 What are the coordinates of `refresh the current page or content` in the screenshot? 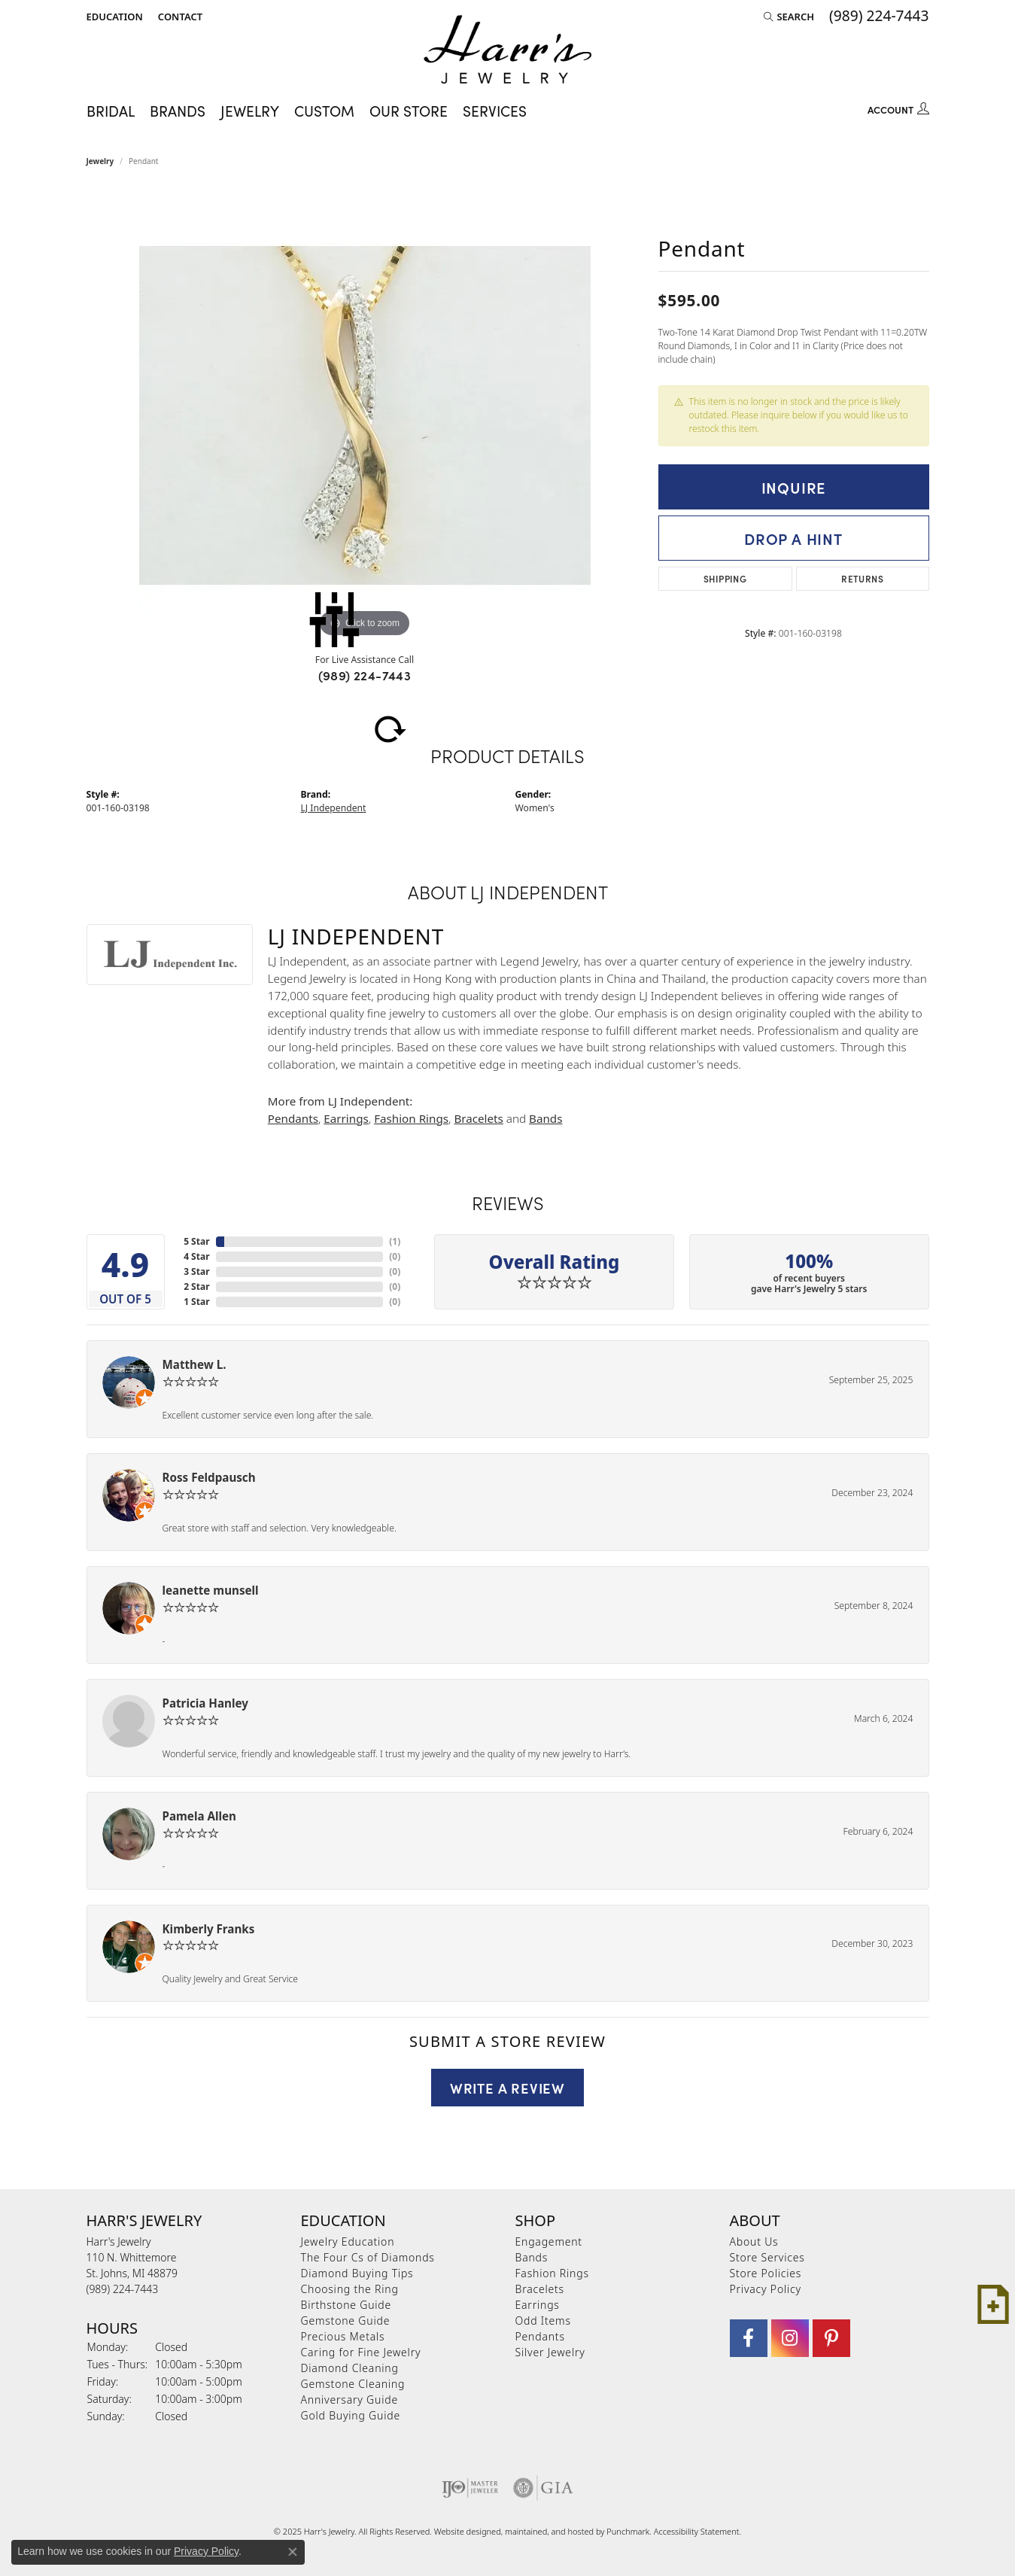 It's located at (390, 729).